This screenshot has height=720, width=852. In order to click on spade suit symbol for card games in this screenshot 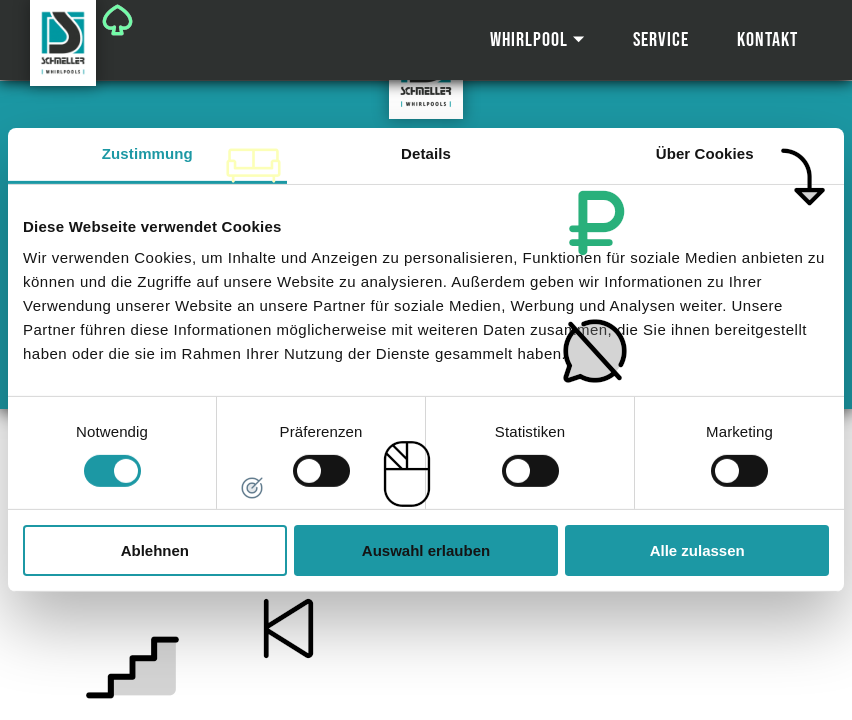, I will do `click(117, 20)`.